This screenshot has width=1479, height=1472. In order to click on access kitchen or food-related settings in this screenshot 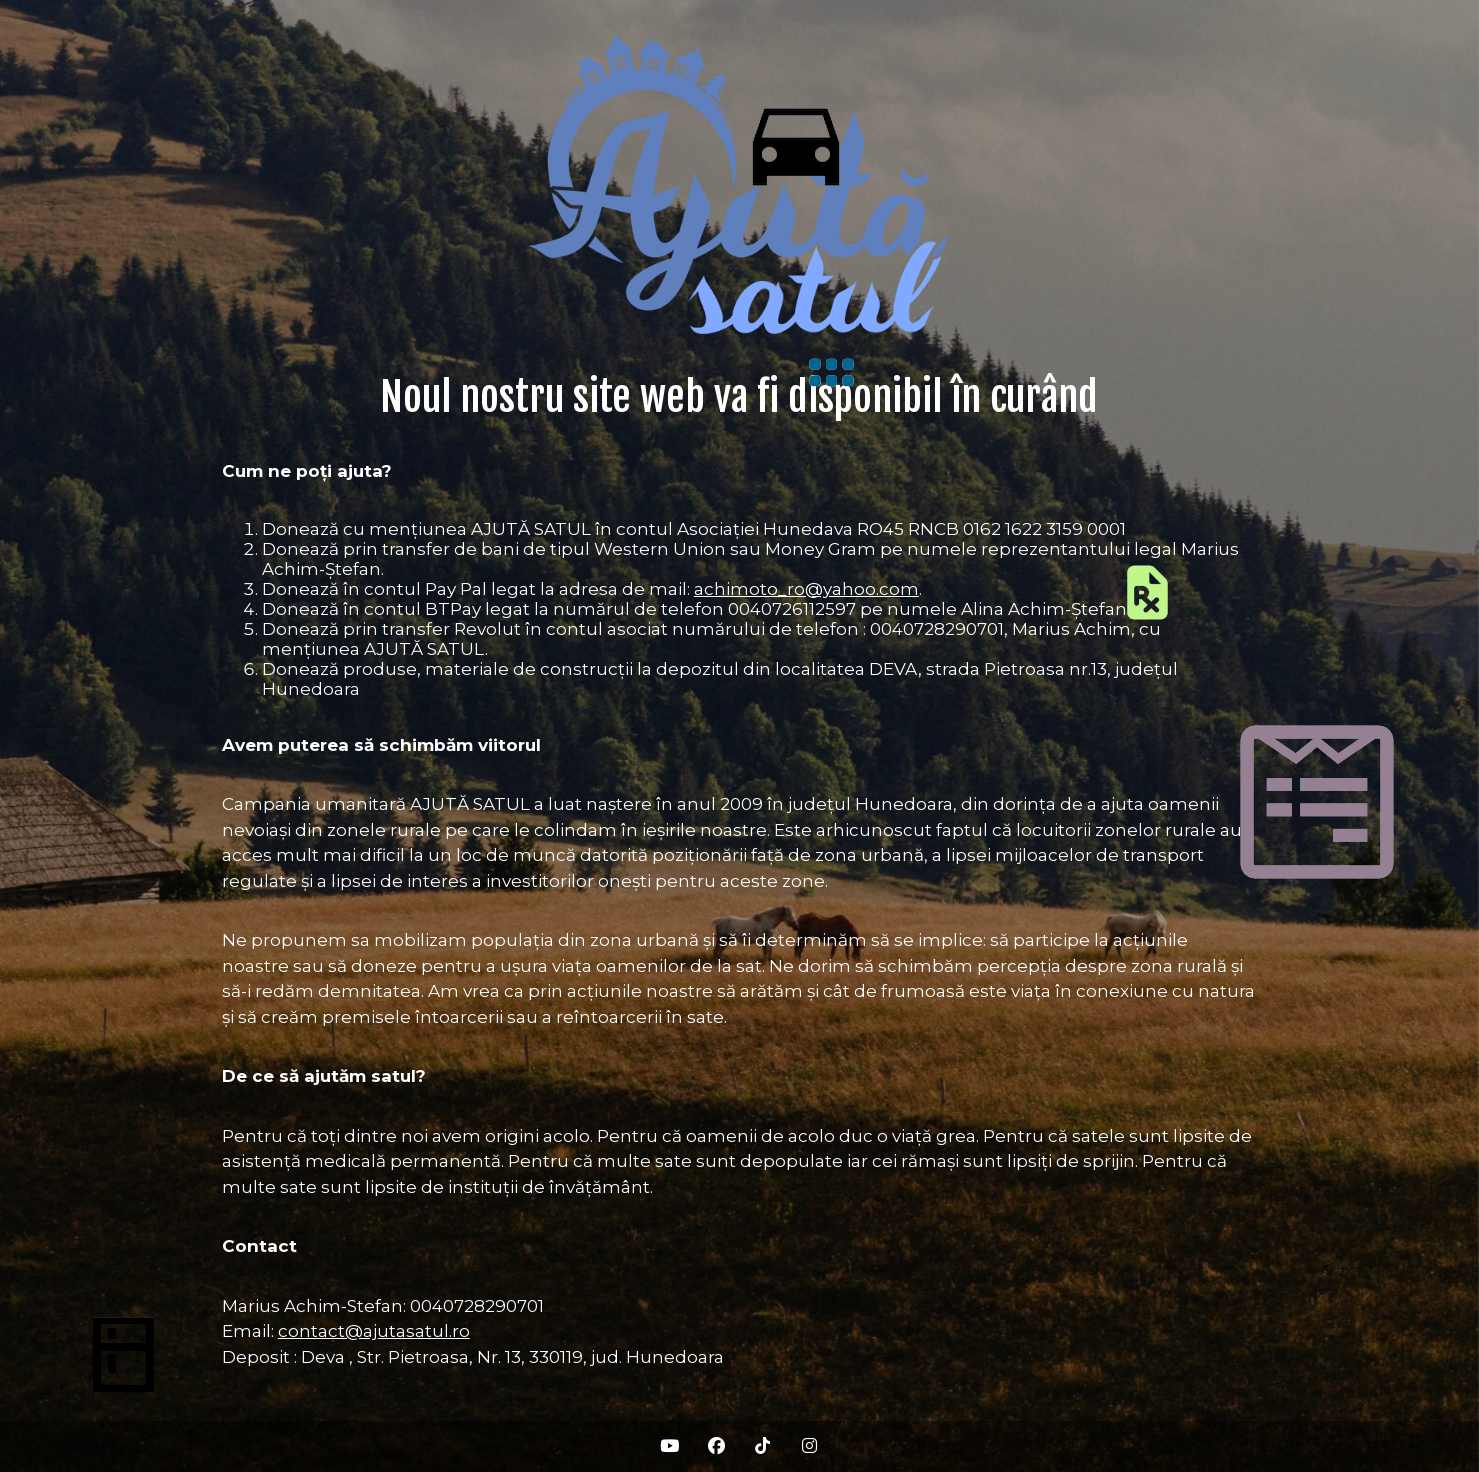, I will do `click(123, 1354)`.